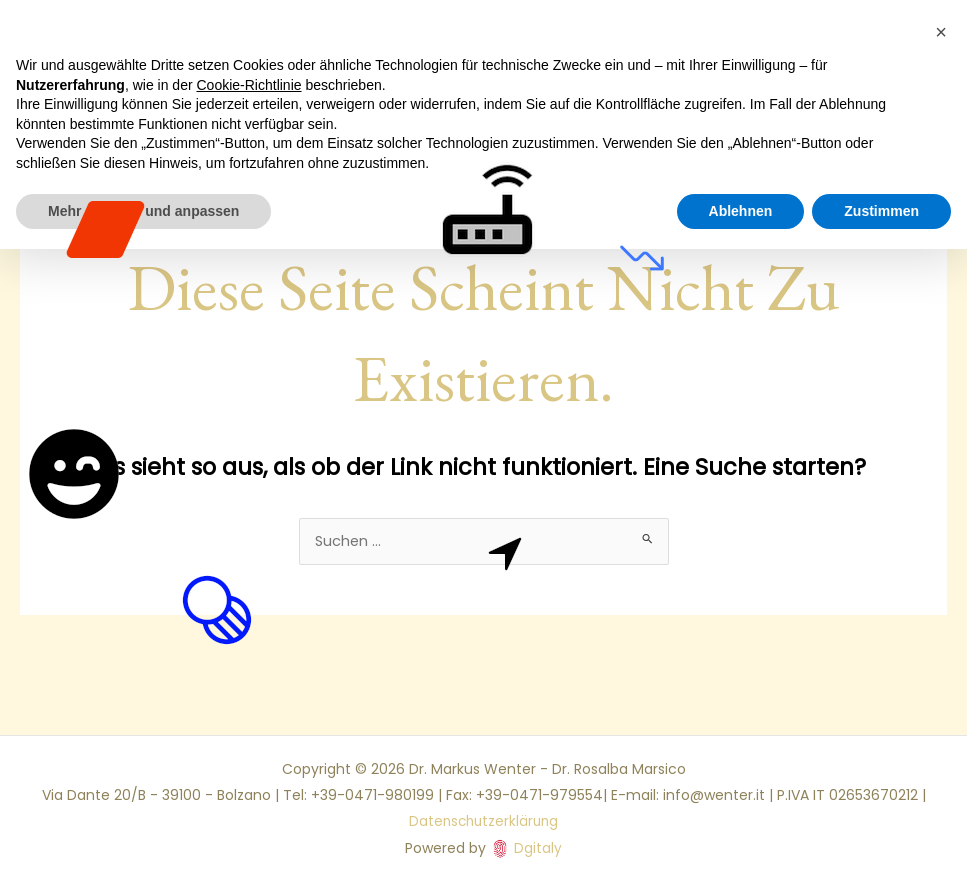  What do you see at coordinates (505, 554) in the screenshot?
I see `get directions to current destination` at bounding box center [505, 554].